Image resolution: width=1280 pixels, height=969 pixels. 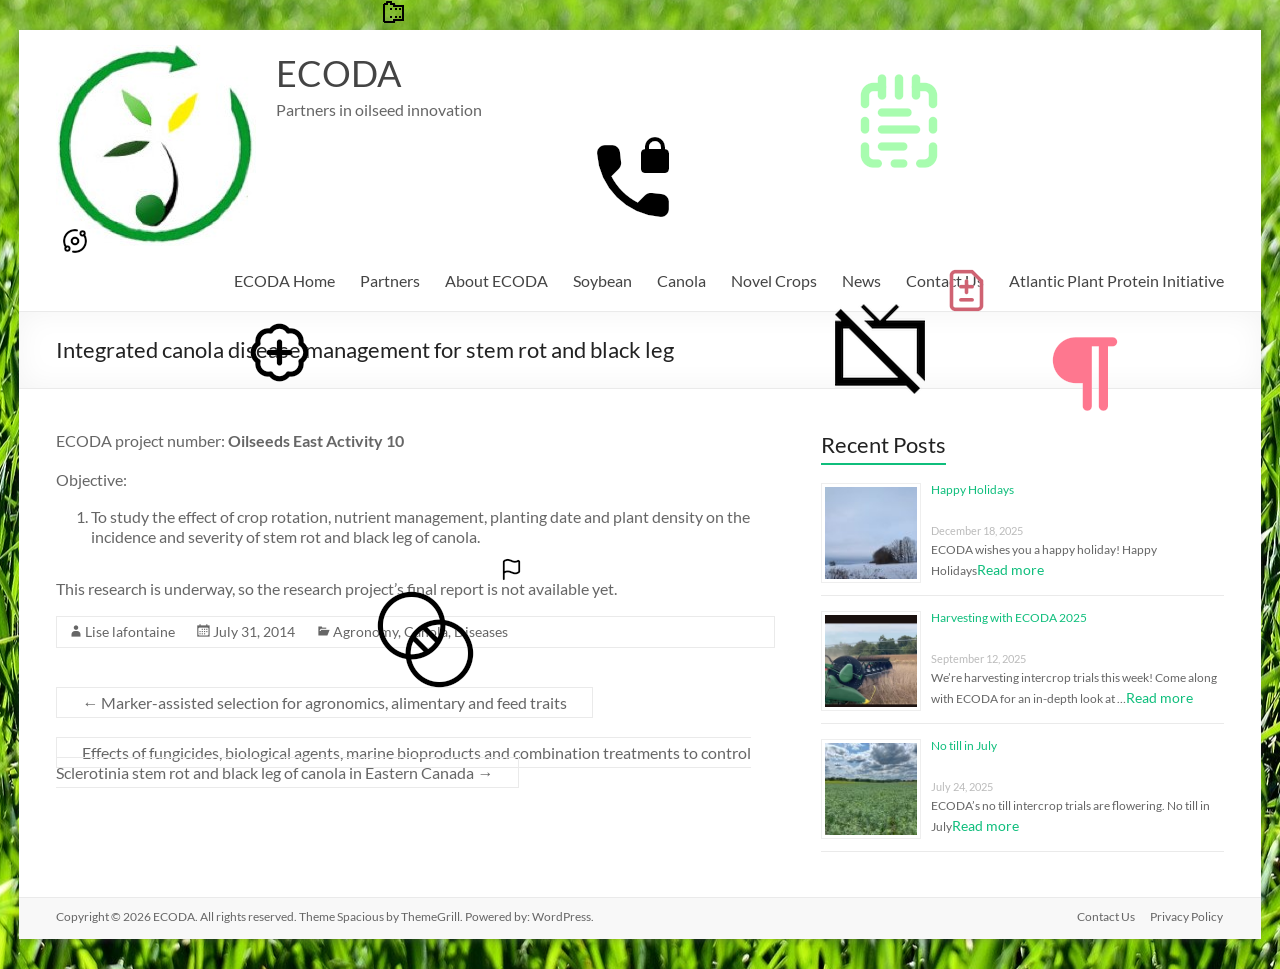 I want to click on intersect or merge two shapes, so click(x=425, y=639).